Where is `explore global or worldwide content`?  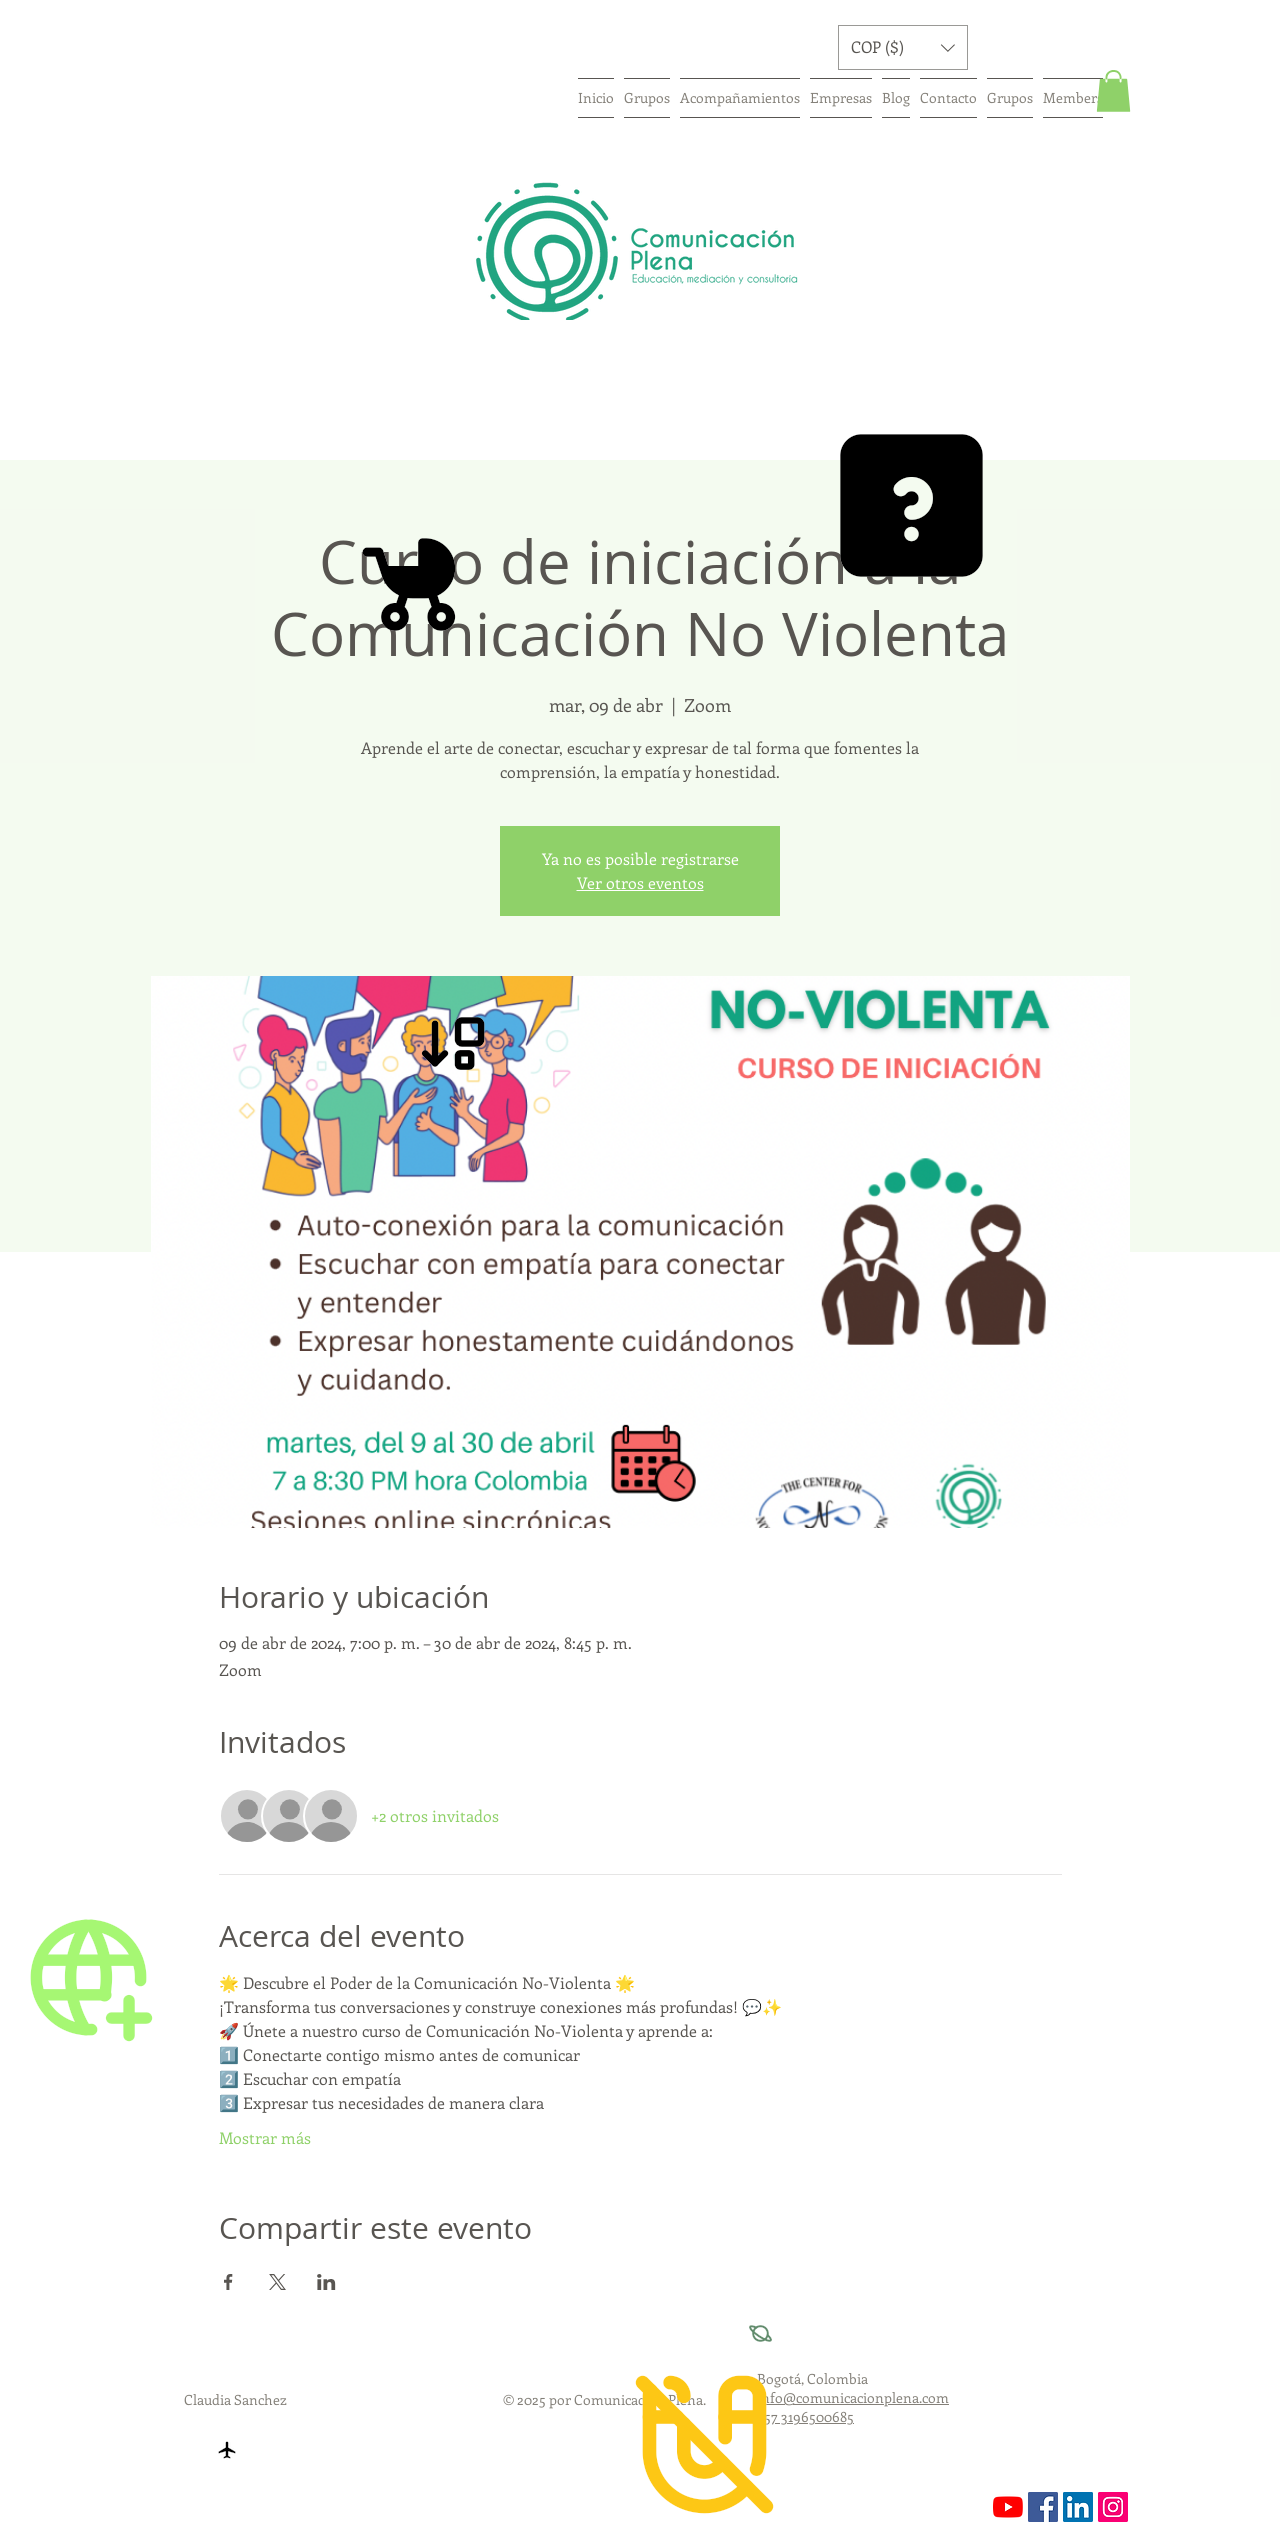 explore global or worldwide content is located at coordinates (760, 2333).